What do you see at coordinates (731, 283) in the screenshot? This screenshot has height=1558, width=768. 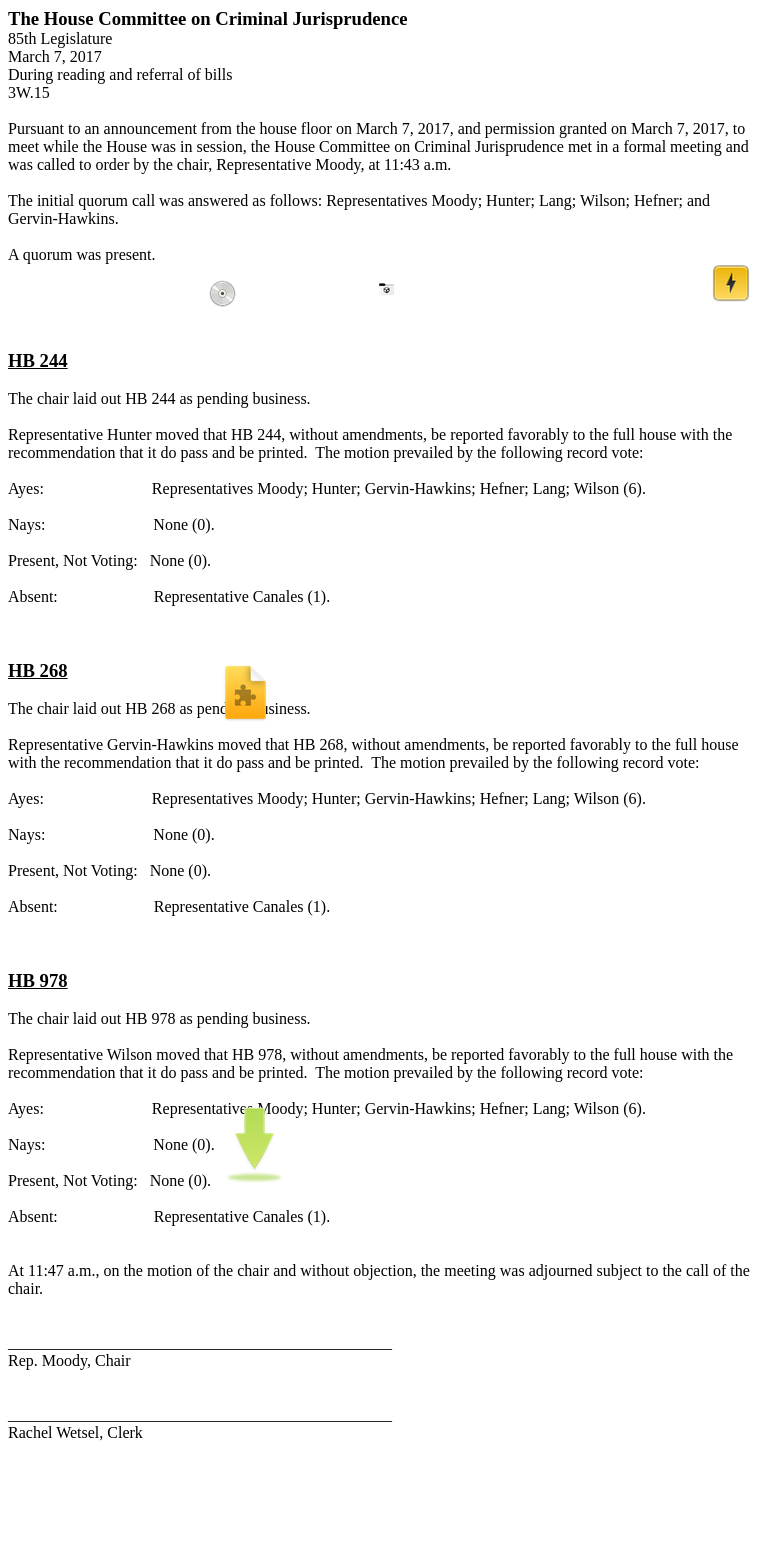 I see `access power and battery settings` at bounding box center [731, 283].